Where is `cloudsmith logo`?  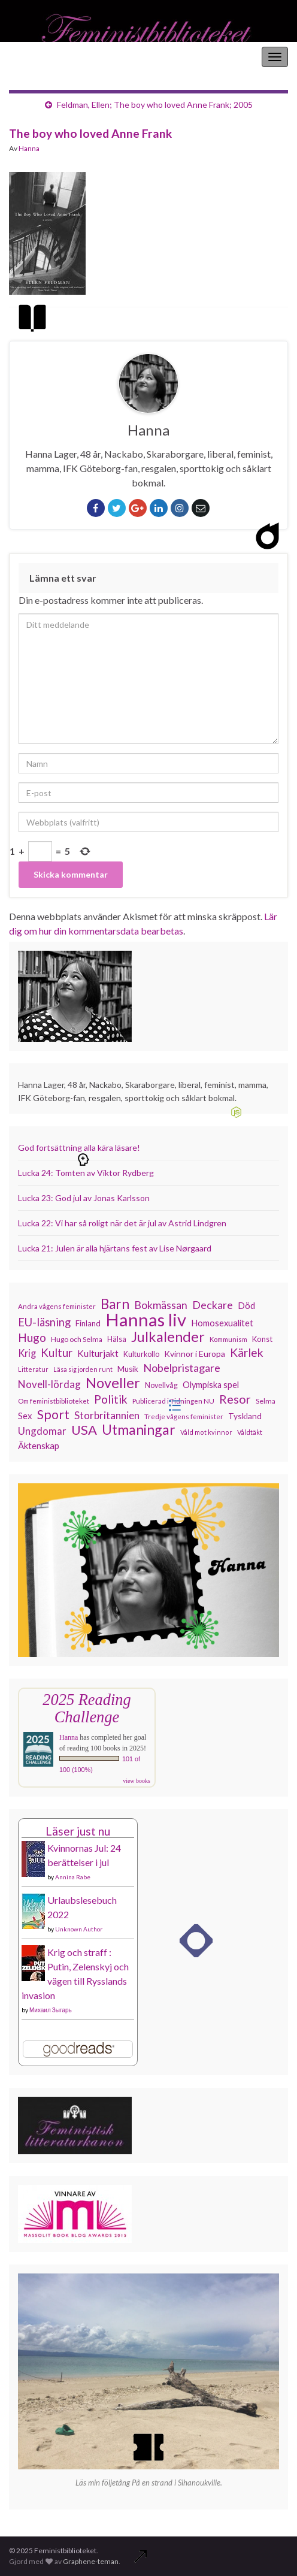 cloudsmith logo is located at coordinates (196, 1940).